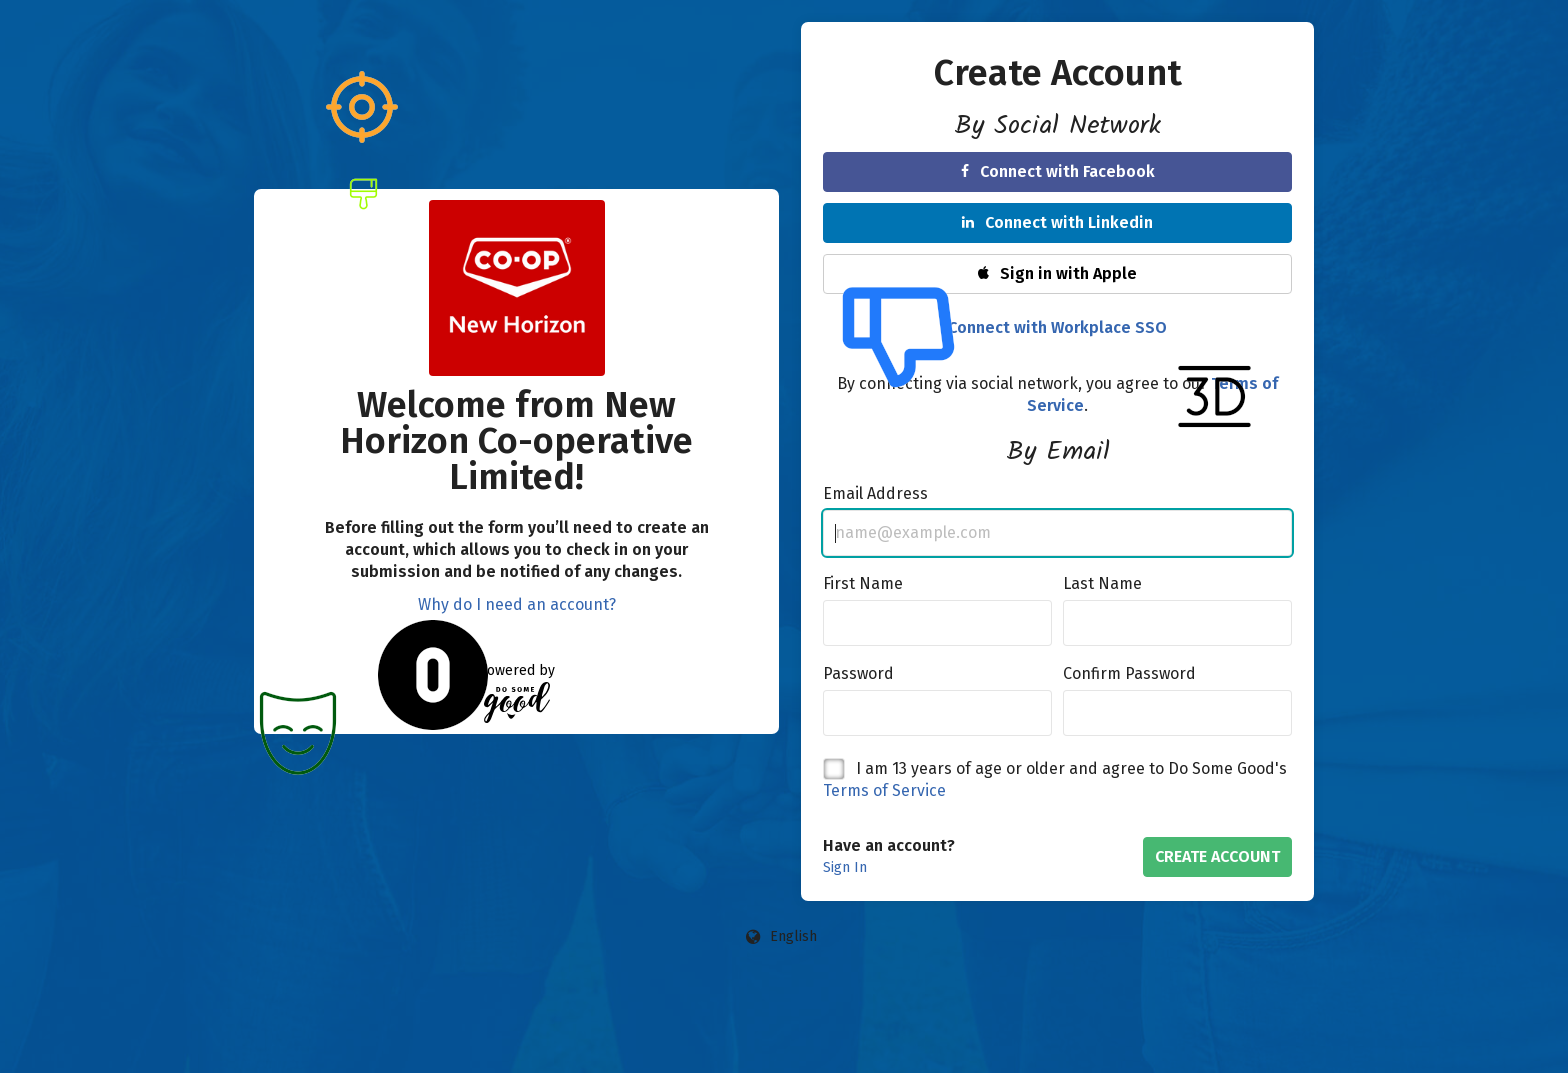 The height and width of the screenshot is (1073, 1568). Describe the element at coordinates (362, 107) in the screenshot. I see `center map on current location` at that location.